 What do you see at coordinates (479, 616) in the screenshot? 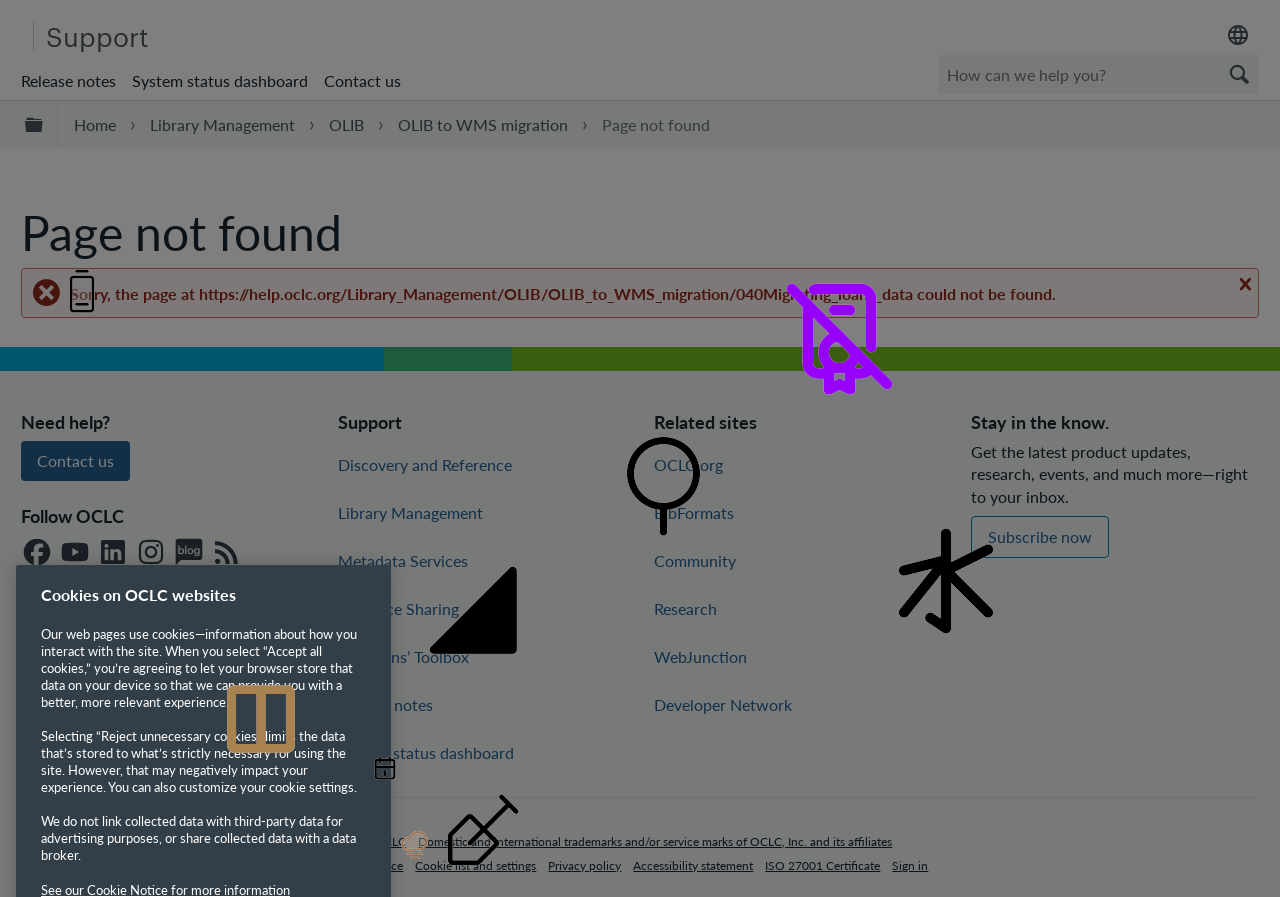
I see `resize element by dragging corner` at bounding box center [479, 616].